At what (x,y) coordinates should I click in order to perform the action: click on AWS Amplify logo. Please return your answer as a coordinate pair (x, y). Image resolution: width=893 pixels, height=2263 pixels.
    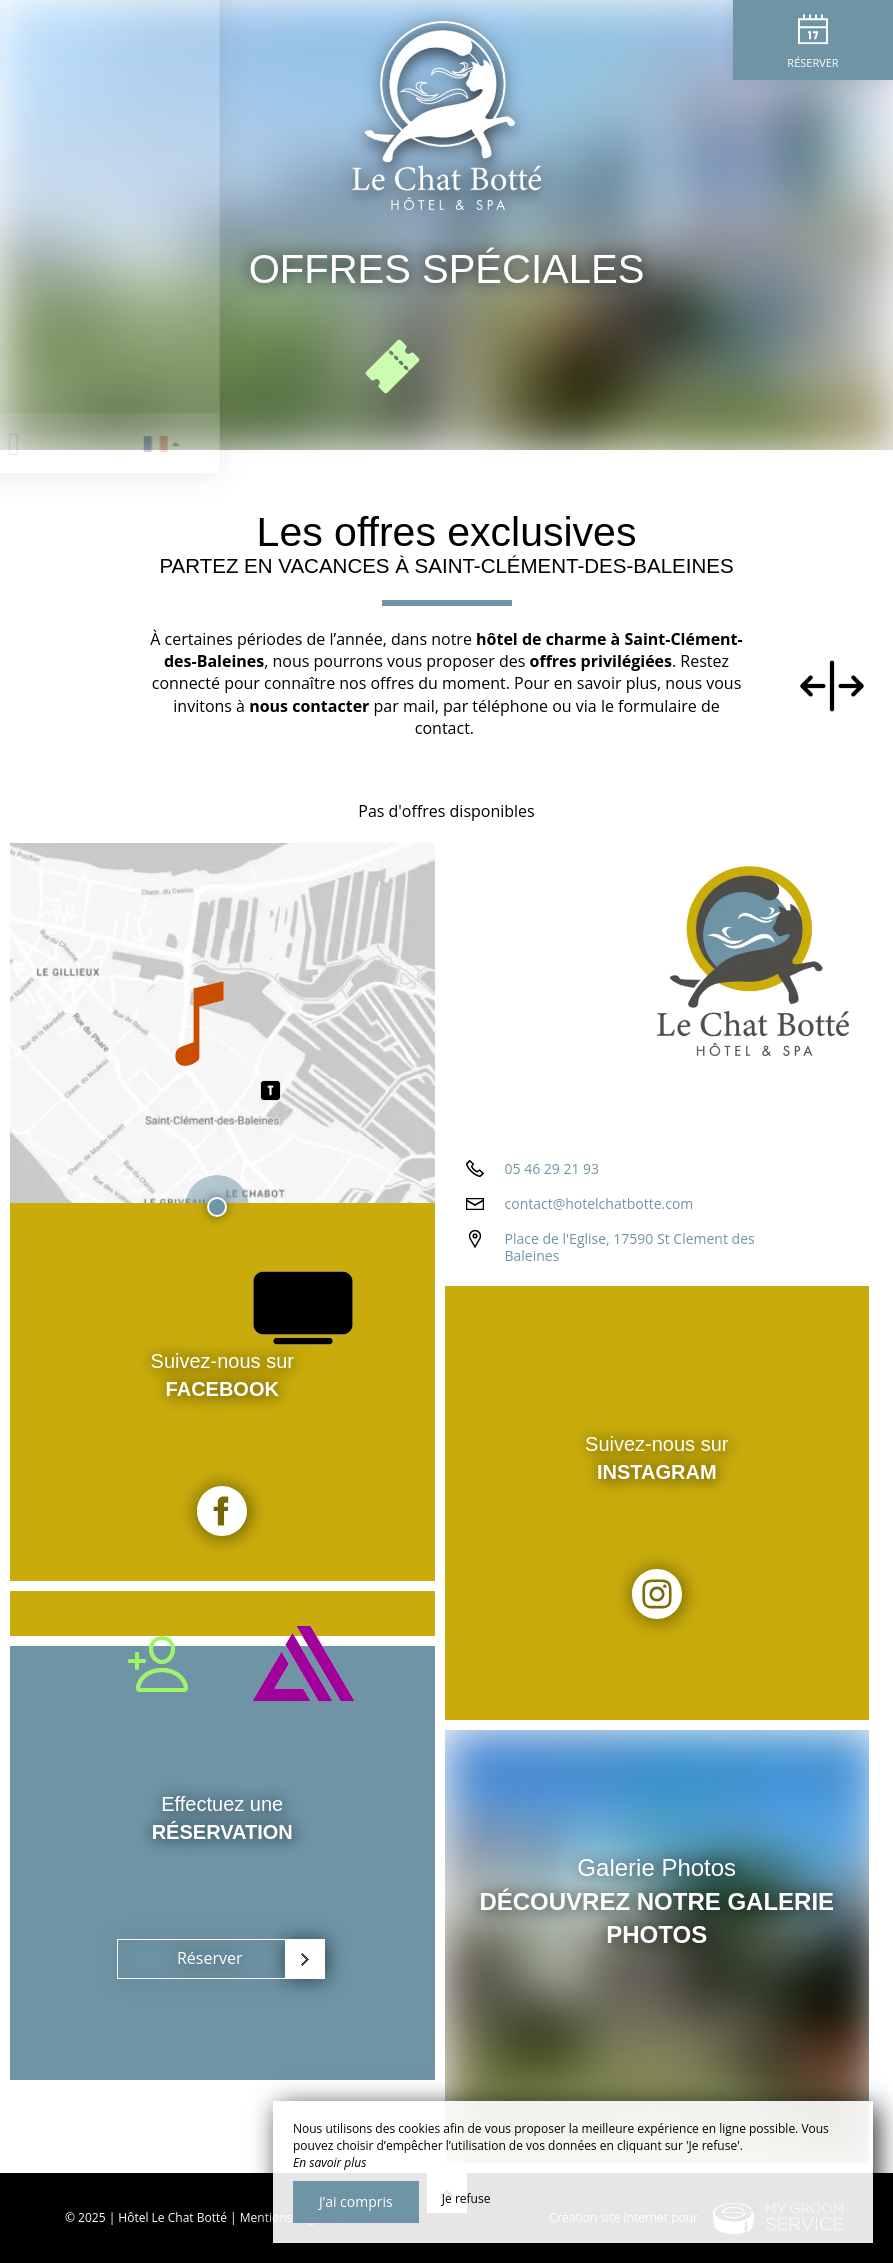
    Looking at the image, I should click on (303, 1663).